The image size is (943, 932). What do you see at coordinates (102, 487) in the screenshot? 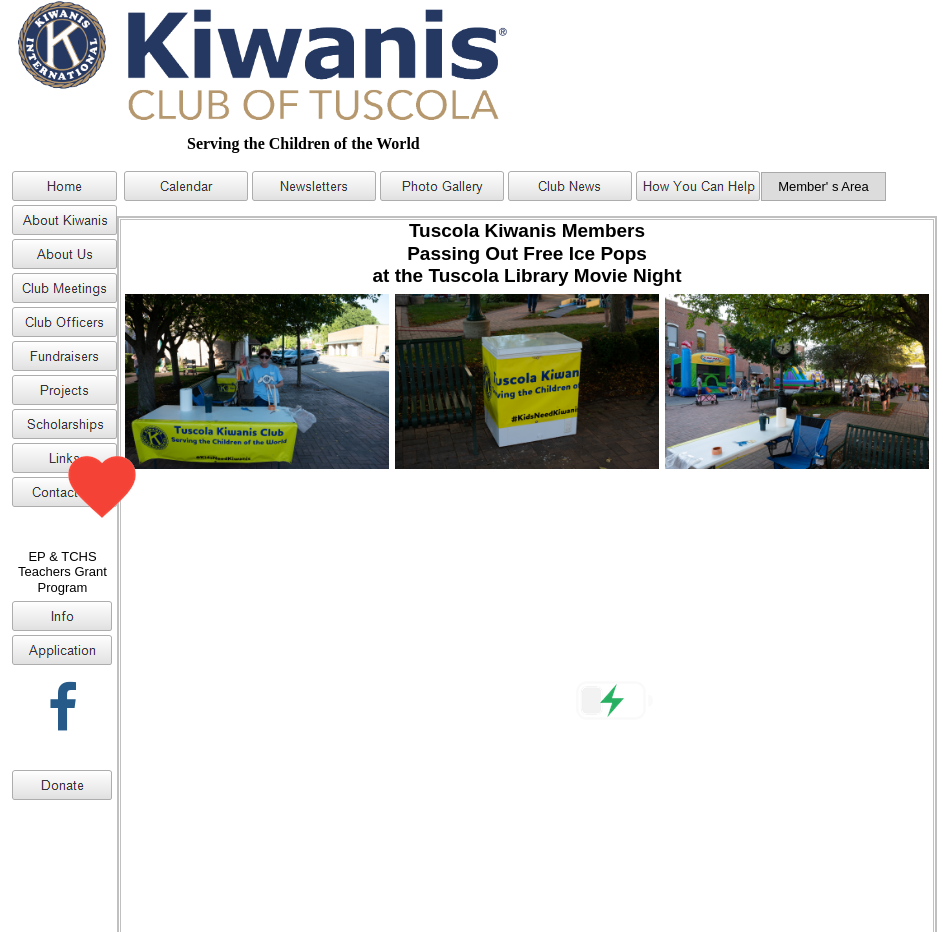
I see `mark item as favorite` at bounding box center [102, 487].